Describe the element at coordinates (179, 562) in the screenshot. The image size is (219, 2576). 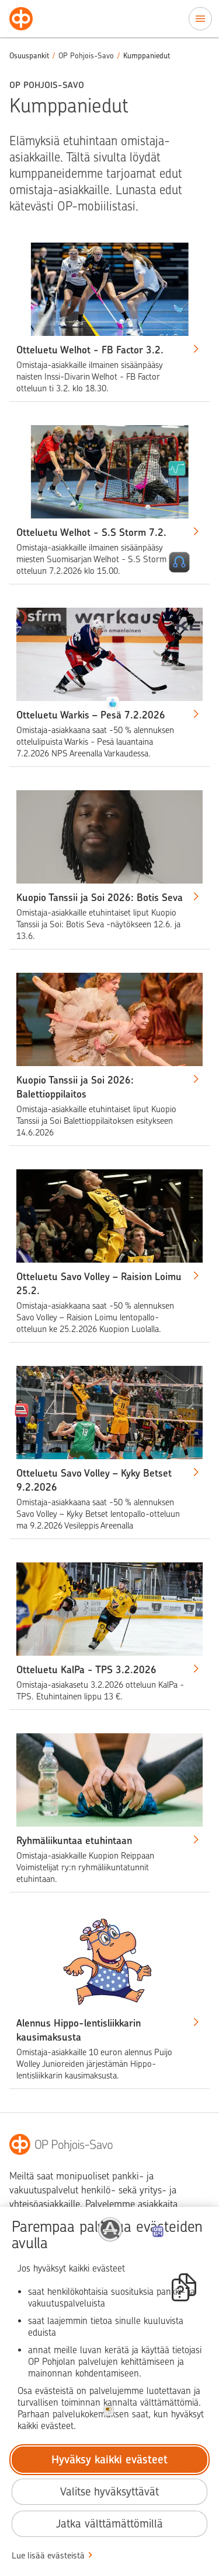
I see `open auryo soundcloud client` at that location.